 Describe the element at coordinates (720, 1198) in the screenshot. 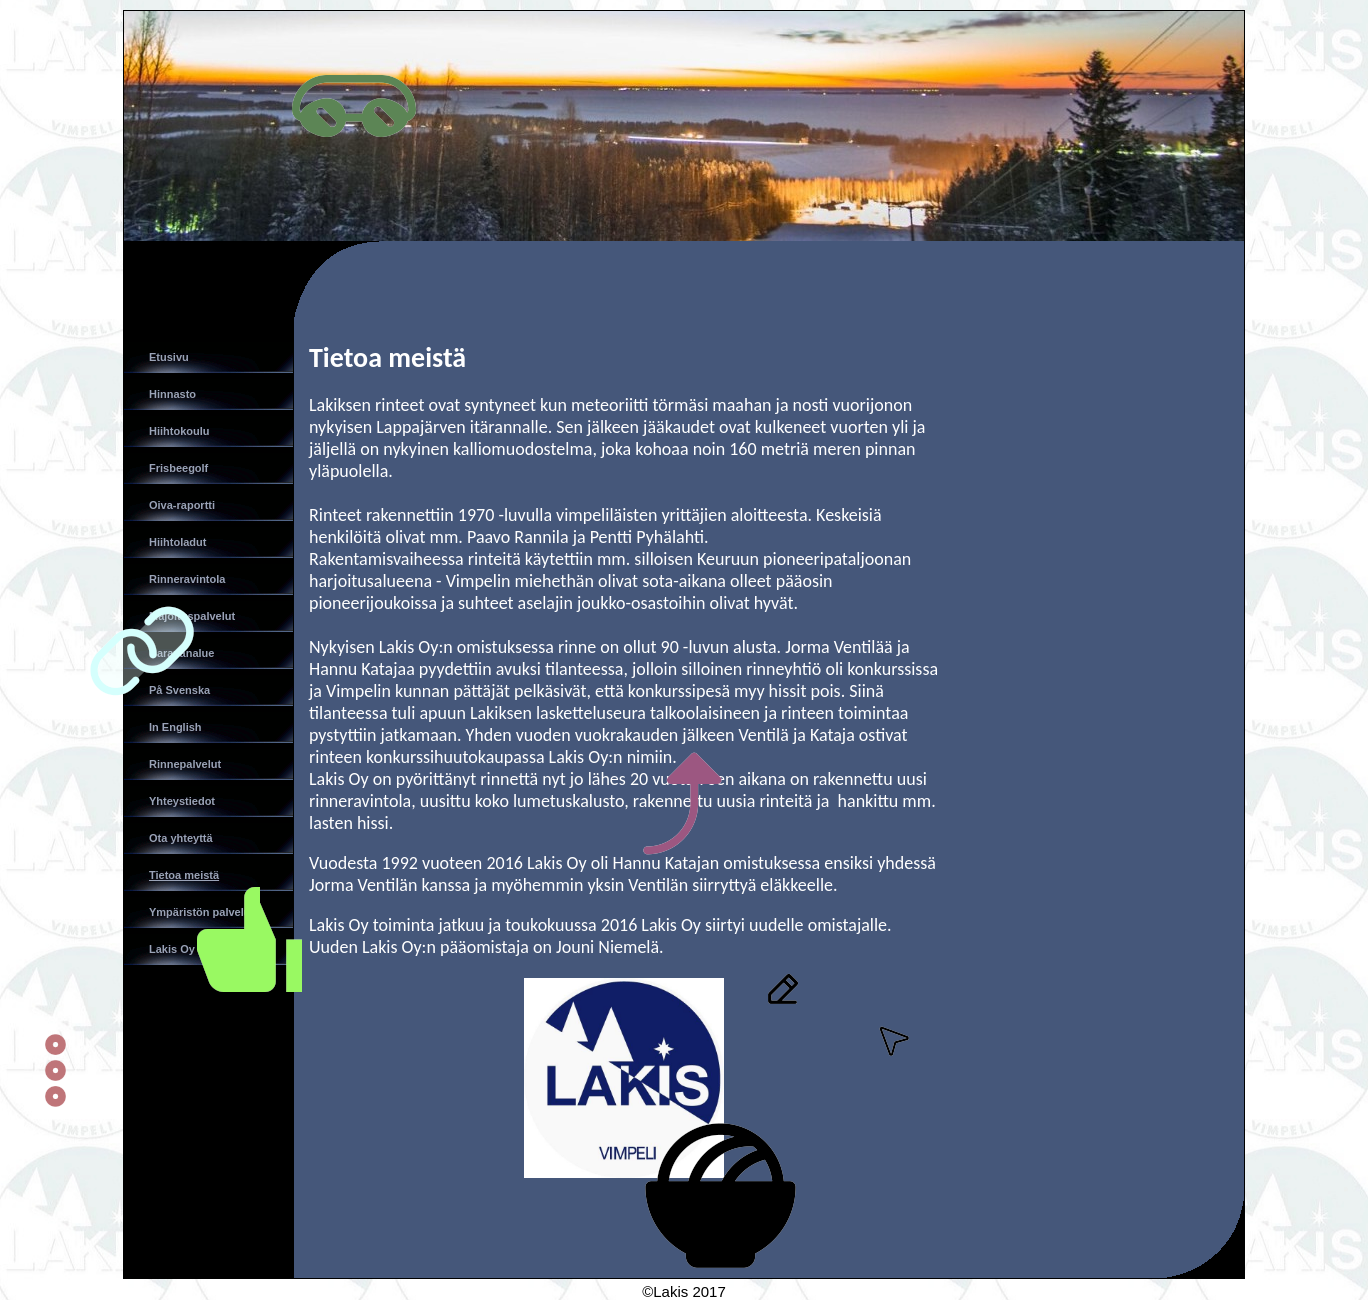

I see `view food or meal options` at that location.